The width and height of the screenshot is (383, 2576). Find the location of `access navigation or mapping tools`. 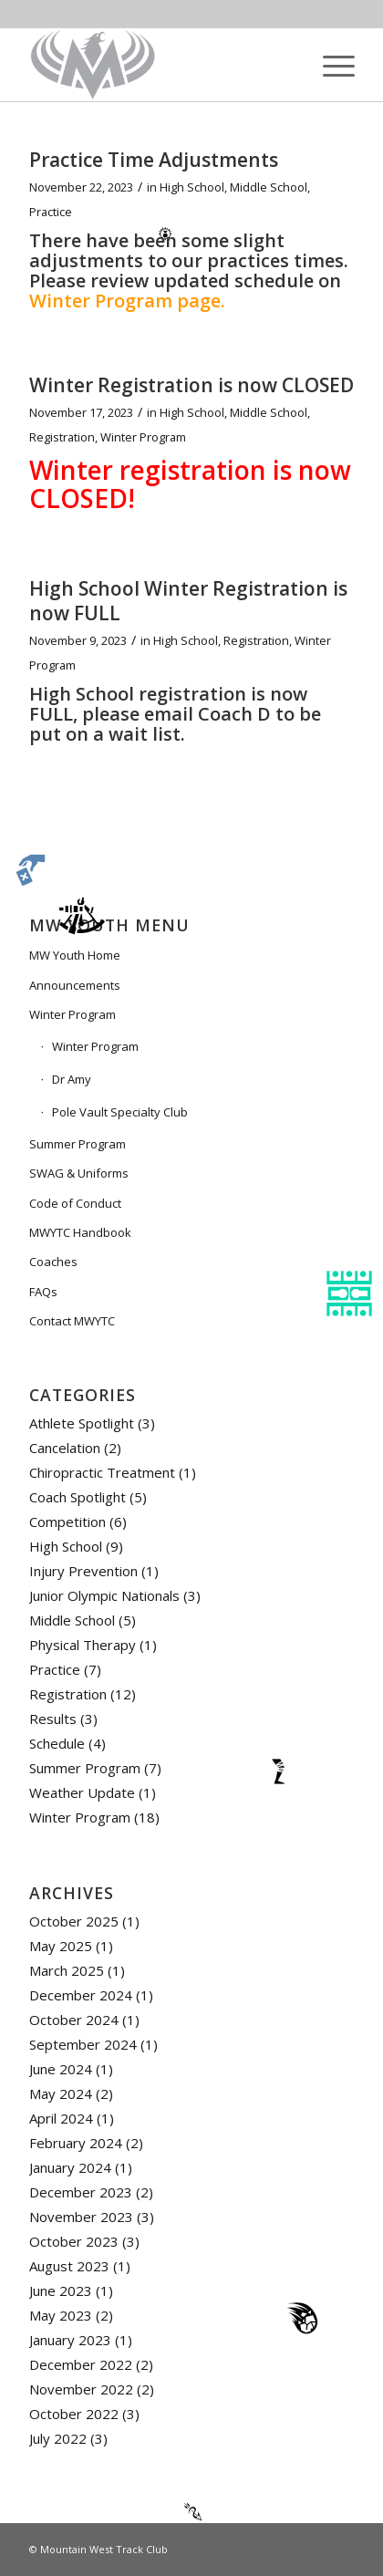

access navigation or mapping tools is located at coordinates (82, 916).